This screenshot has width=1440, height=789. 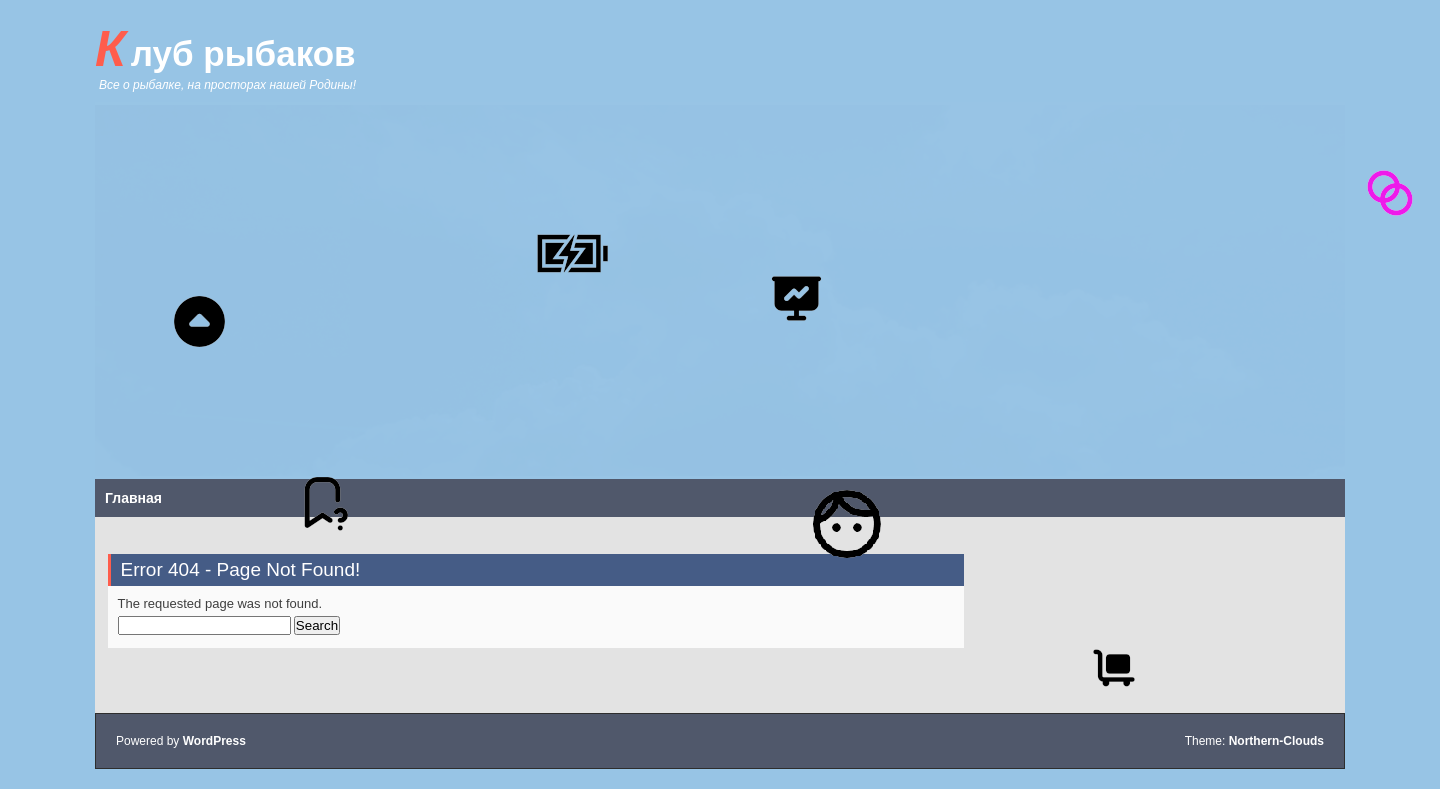 What do you see at coordinates (199, 321) in the screenshot?
I see `scroll to top of page` at bounding box center [199, 321].